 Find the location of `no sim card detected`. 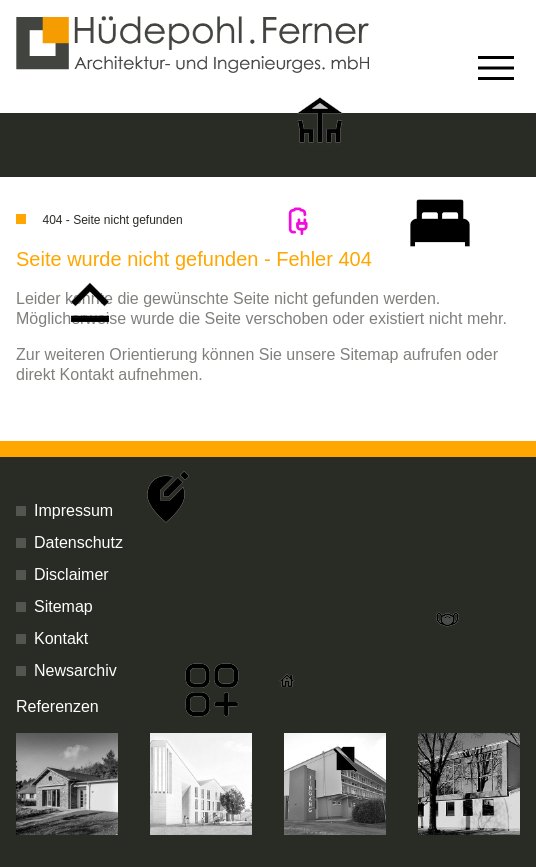

no sim card detected is located at coordinates (345, 758).